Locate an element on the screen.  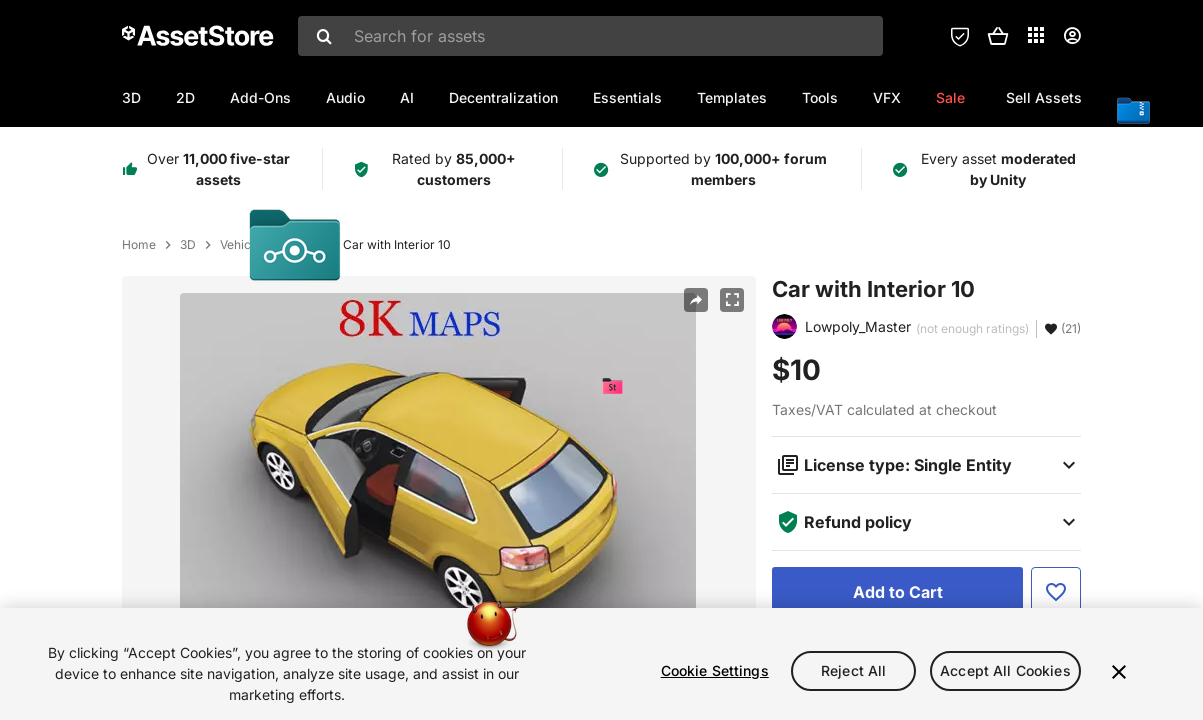
indicates a mischievous or playful mood in chat is located at coordinates (493, 625).